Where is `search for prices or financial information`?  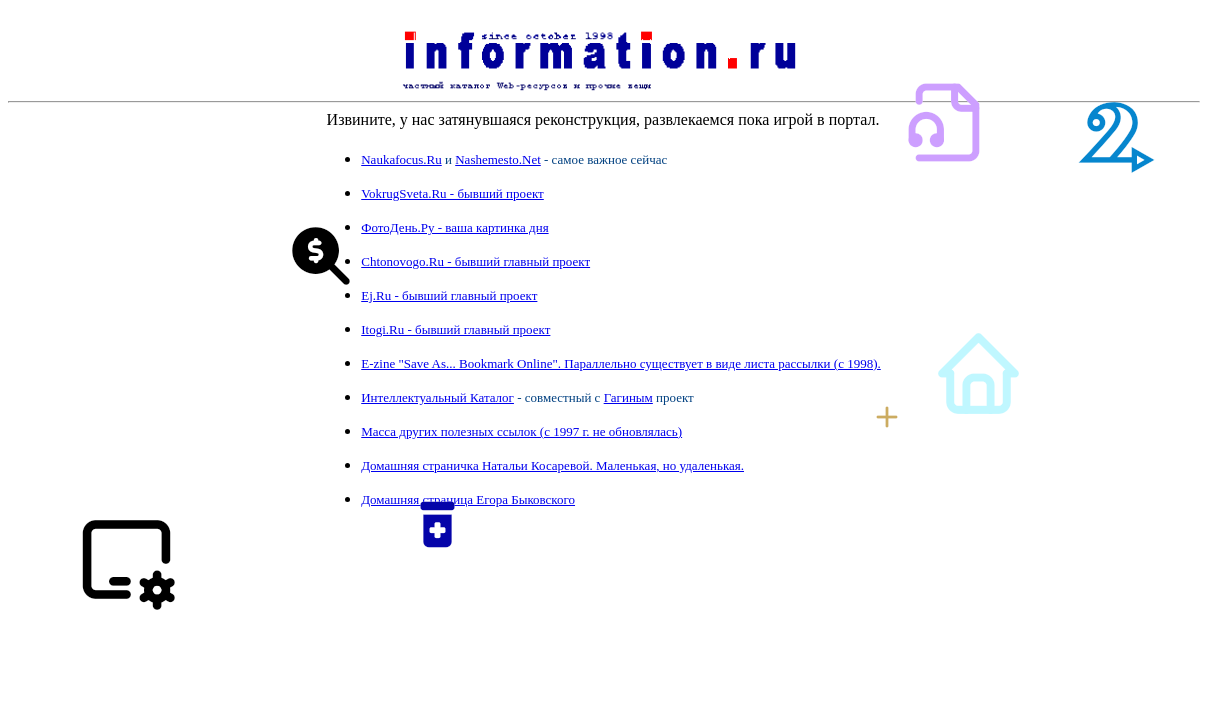
search for prices or financial information is located at coordinates (321, 256).